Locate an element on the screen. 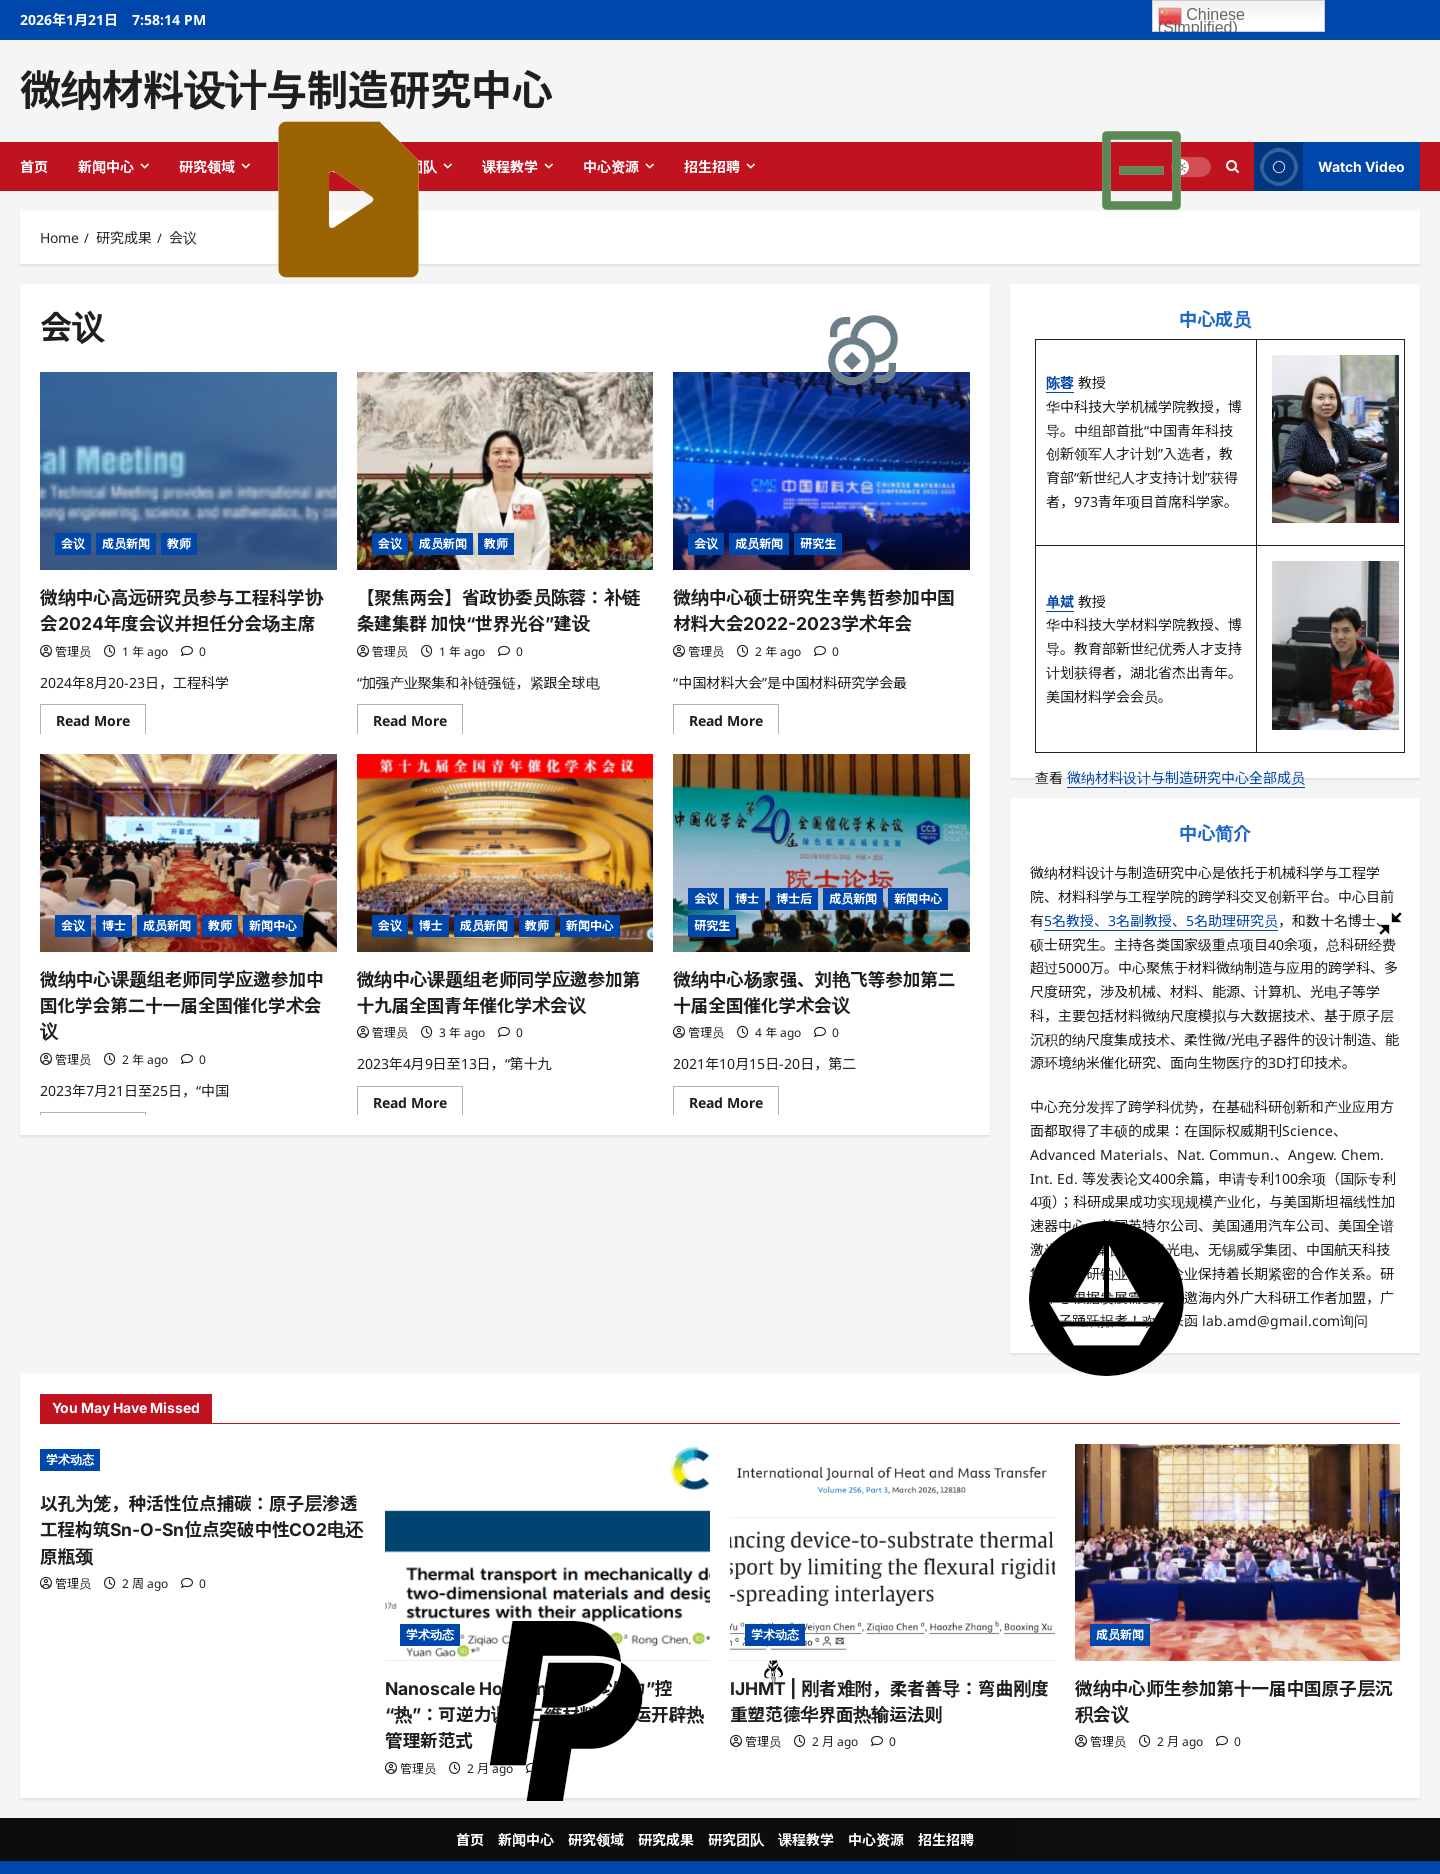 The width and height of the screenshot is (1440, 1874). pay with PayPal is located at coordinates (566, 1711).